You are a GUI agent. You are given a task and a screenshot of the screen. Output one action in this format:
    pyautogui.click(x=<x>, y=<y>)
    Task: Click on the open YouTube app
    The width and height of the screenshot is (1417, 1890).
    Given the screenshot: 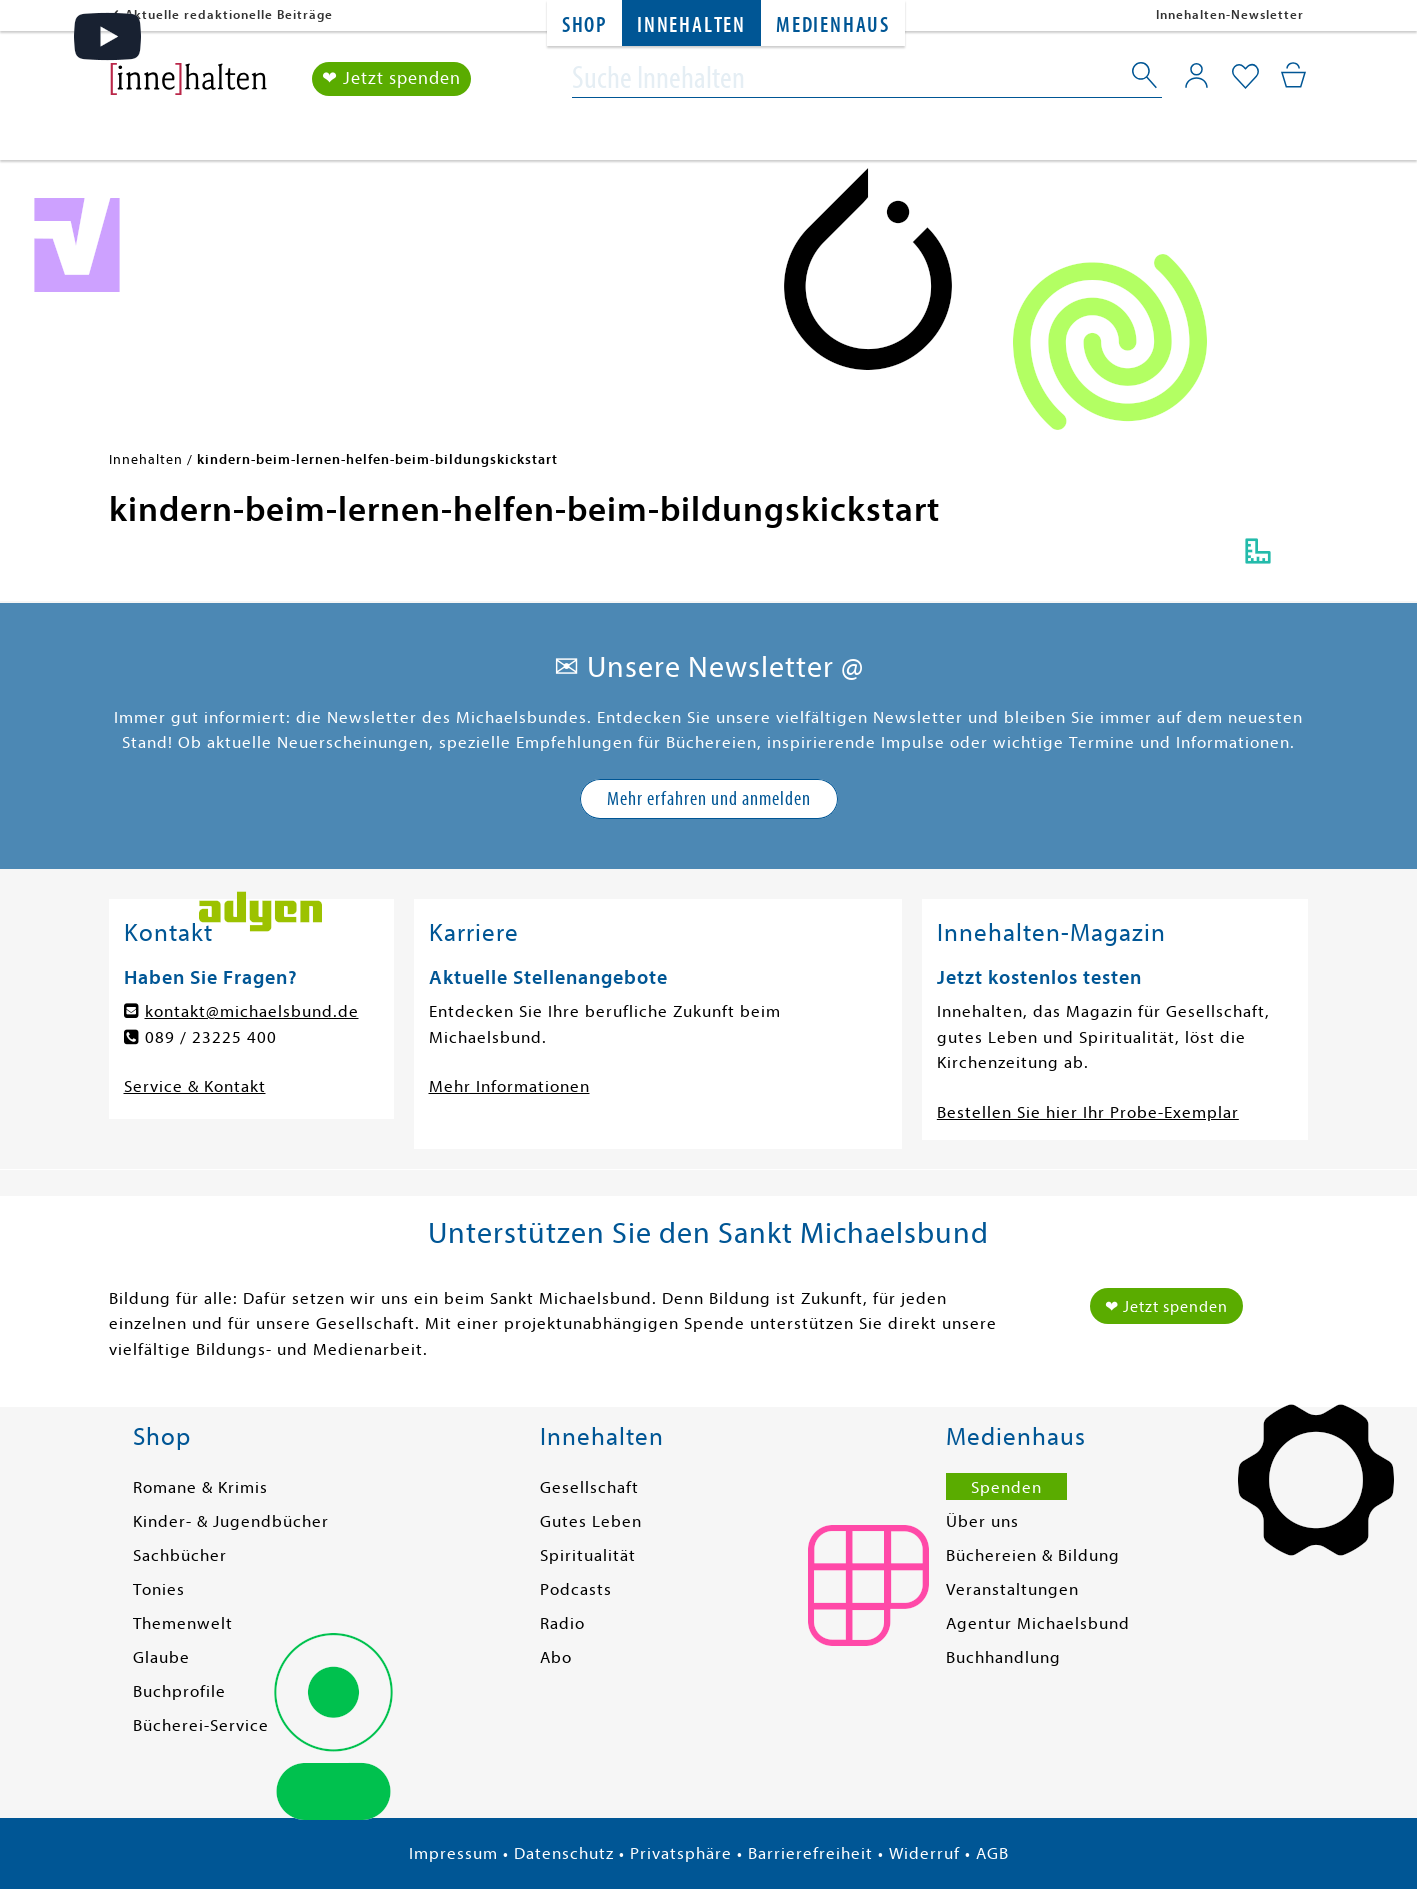 What is the action you would take?
    pyautogui.click(x=107, y=36)
    